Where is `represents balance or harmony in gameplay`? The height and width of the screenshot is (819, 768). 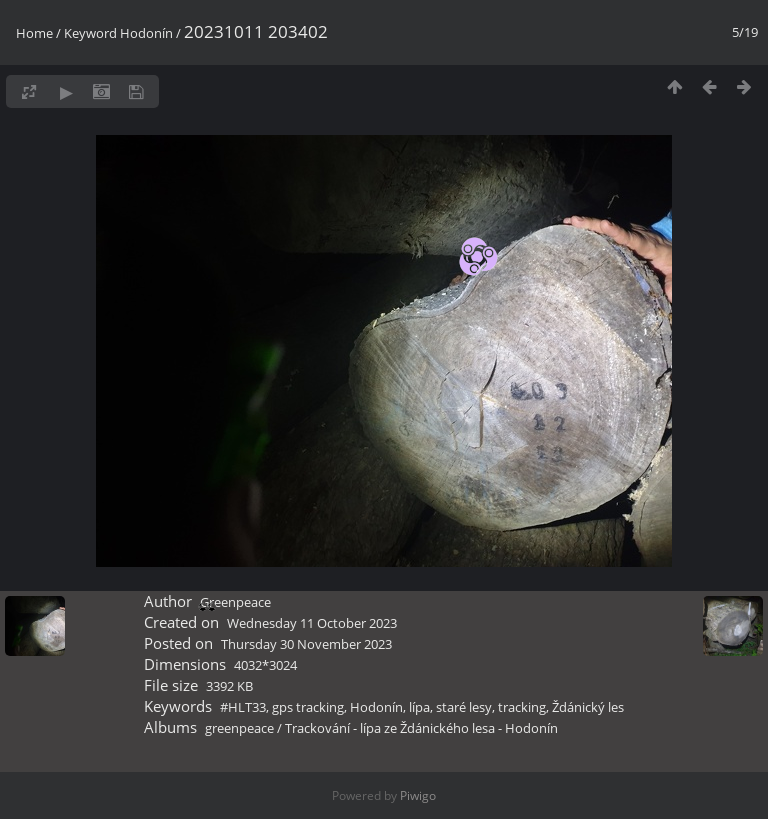 represents balance or harmony in gameplay is located at coordinates (478, 256).